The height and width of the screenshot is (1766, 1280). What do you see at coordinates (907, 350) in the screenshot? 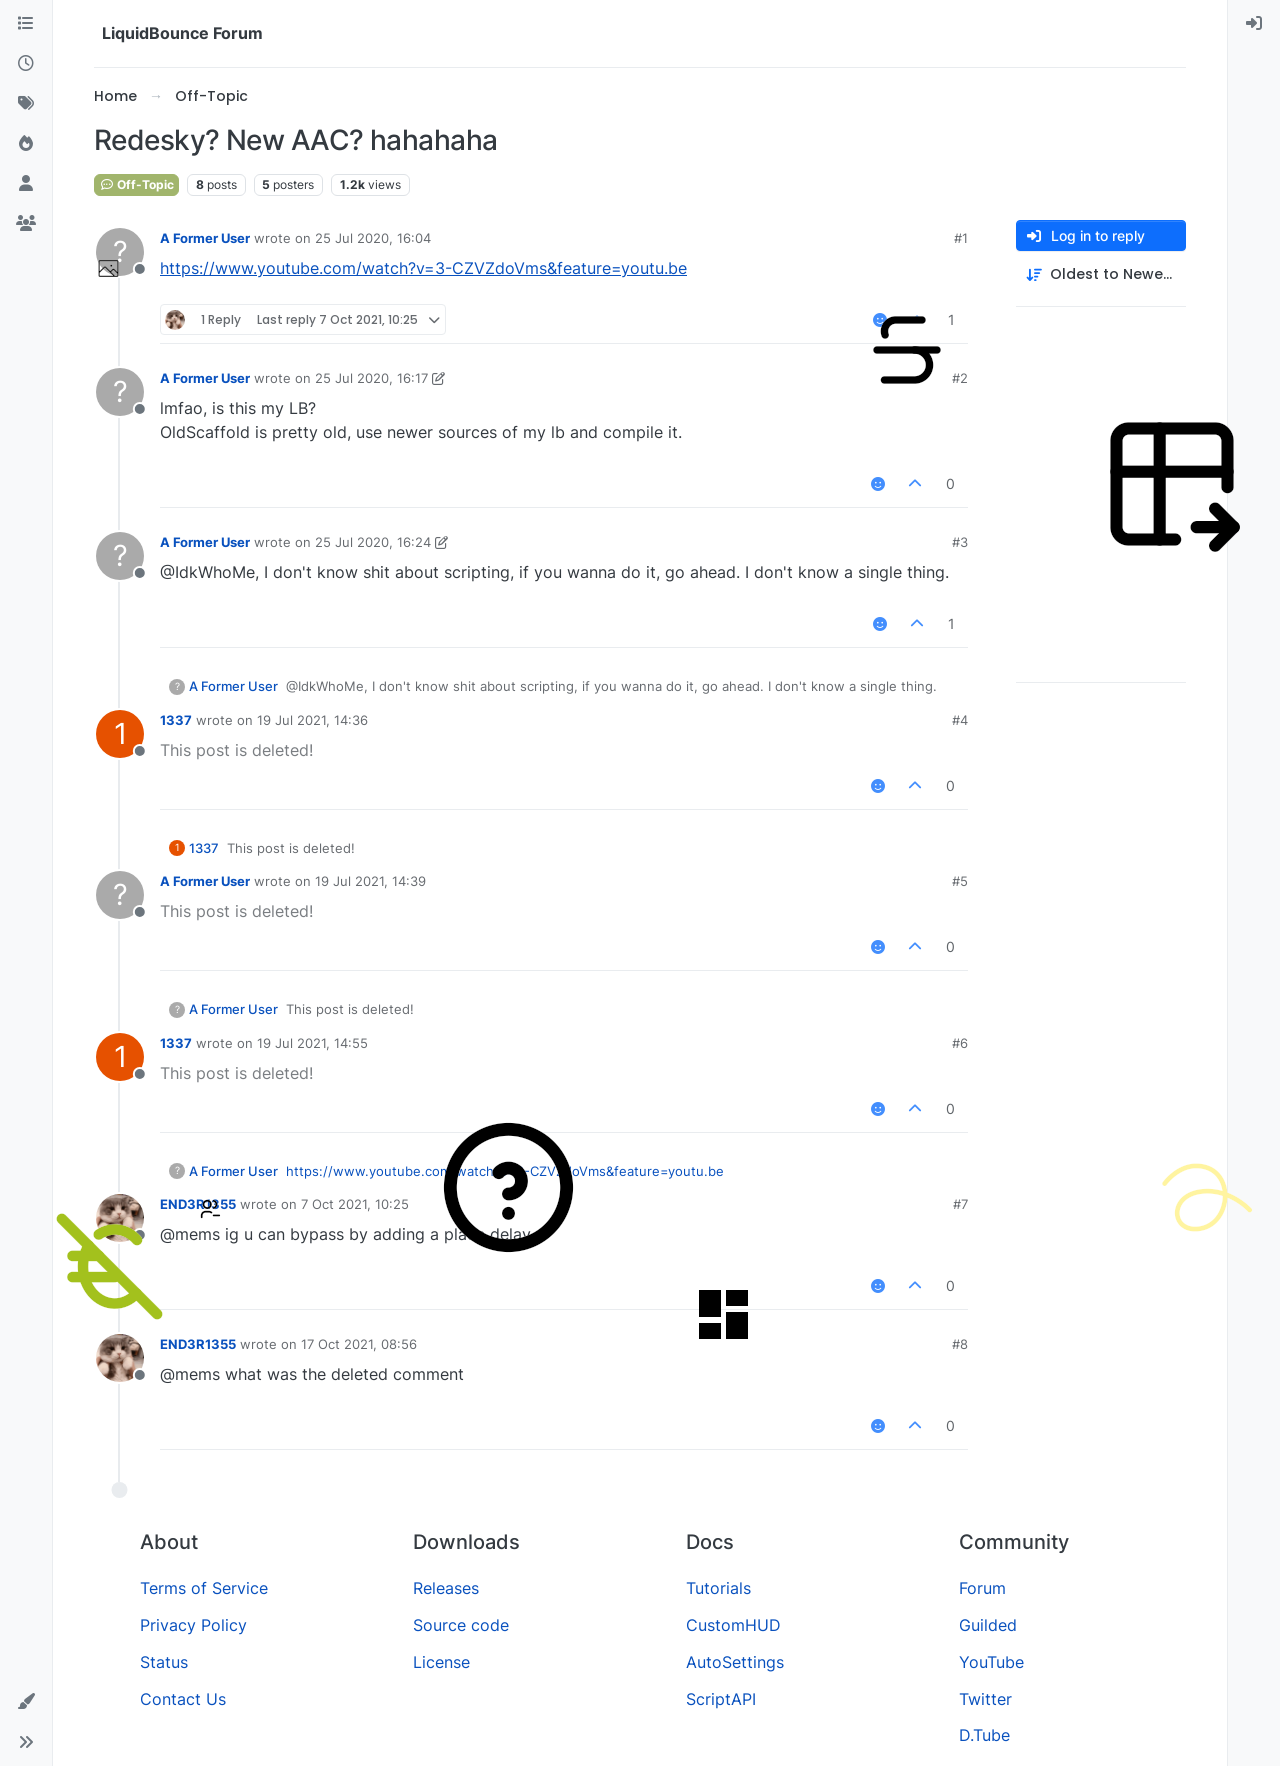
I see `apply strikethrough formatting to selected text` at bounding box center [907, 350].